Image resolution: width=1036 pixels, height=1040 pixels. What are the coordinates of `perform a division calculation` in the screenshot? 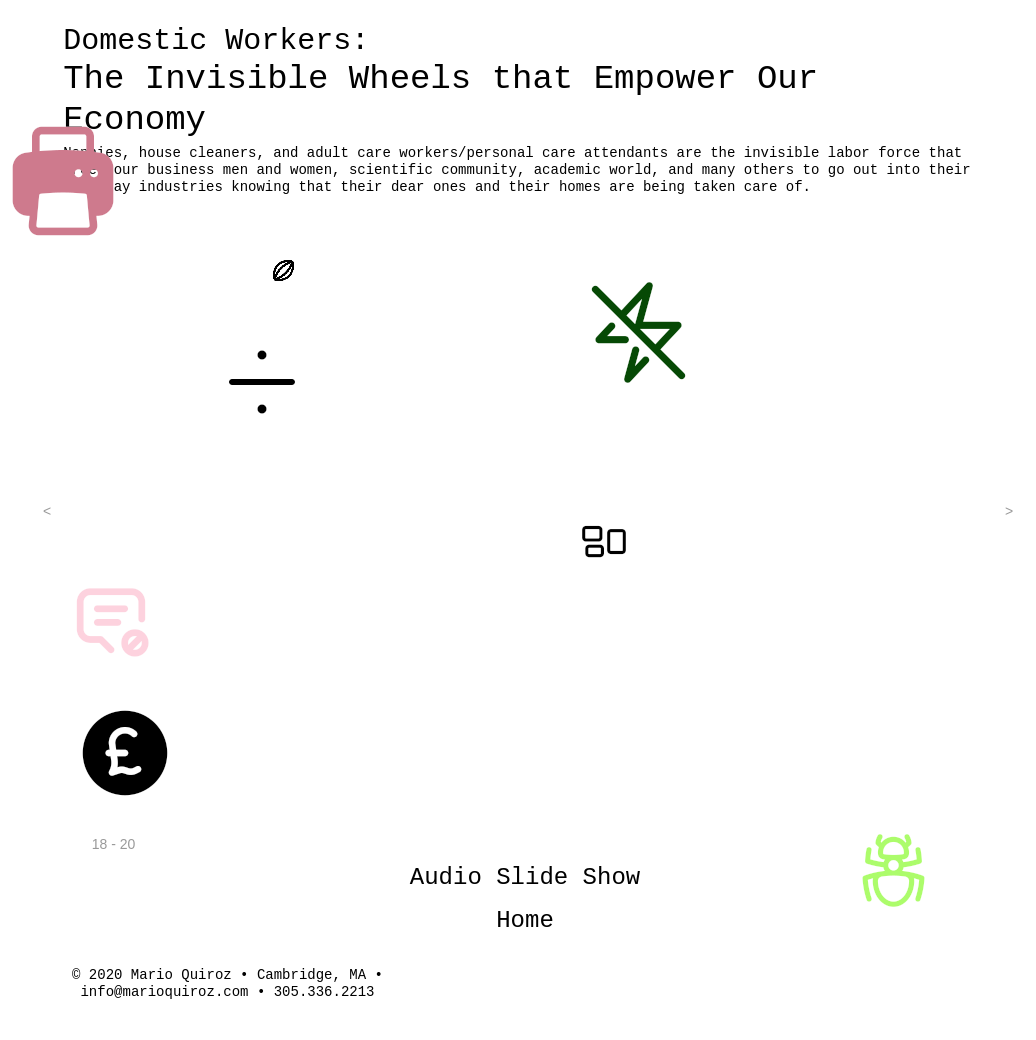 It's located at (262, 382).